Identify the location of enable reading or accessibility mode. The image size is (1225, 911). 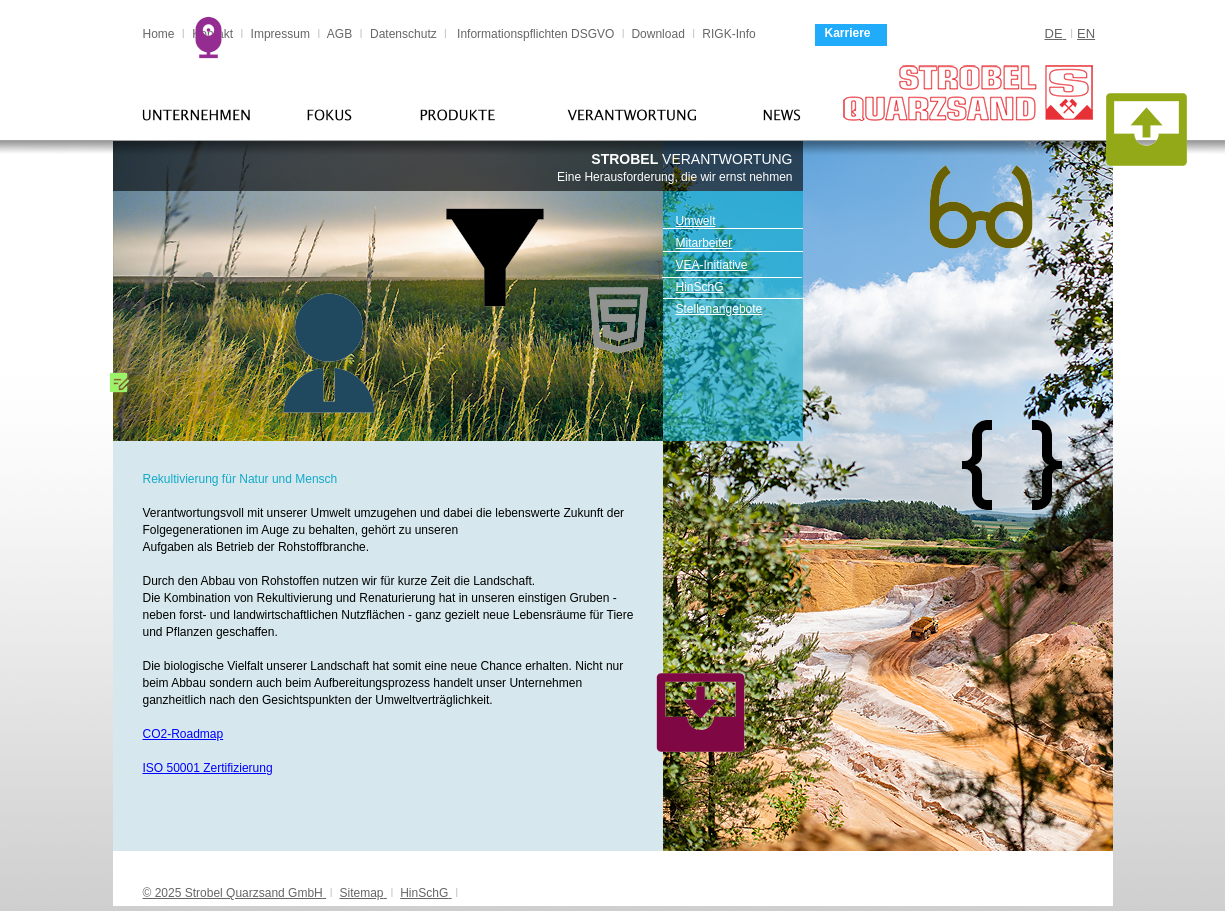
(981, 211).